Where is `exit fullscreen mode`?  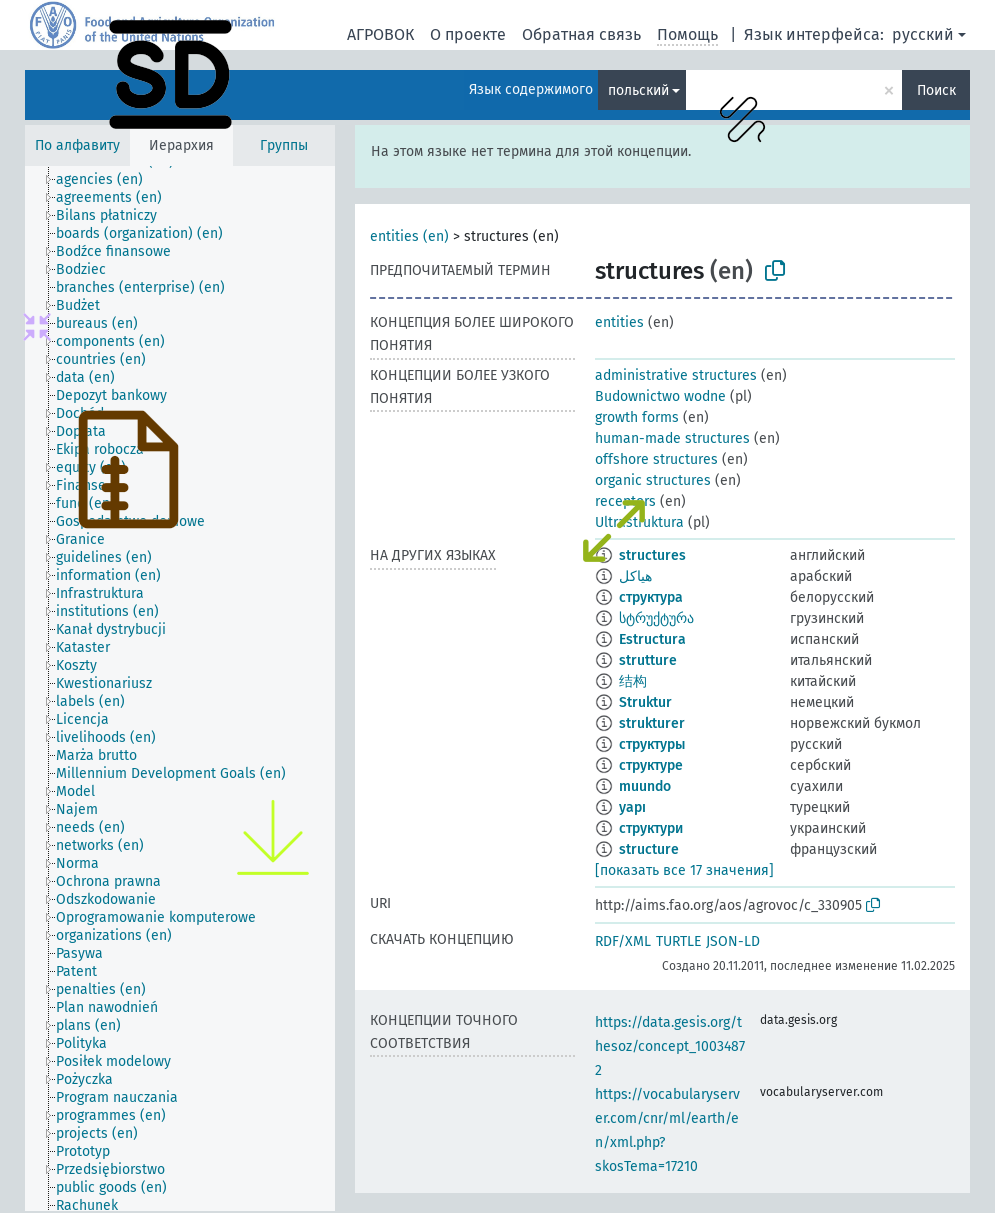
exit fullscreen mode is located at coordinates (37, 327).